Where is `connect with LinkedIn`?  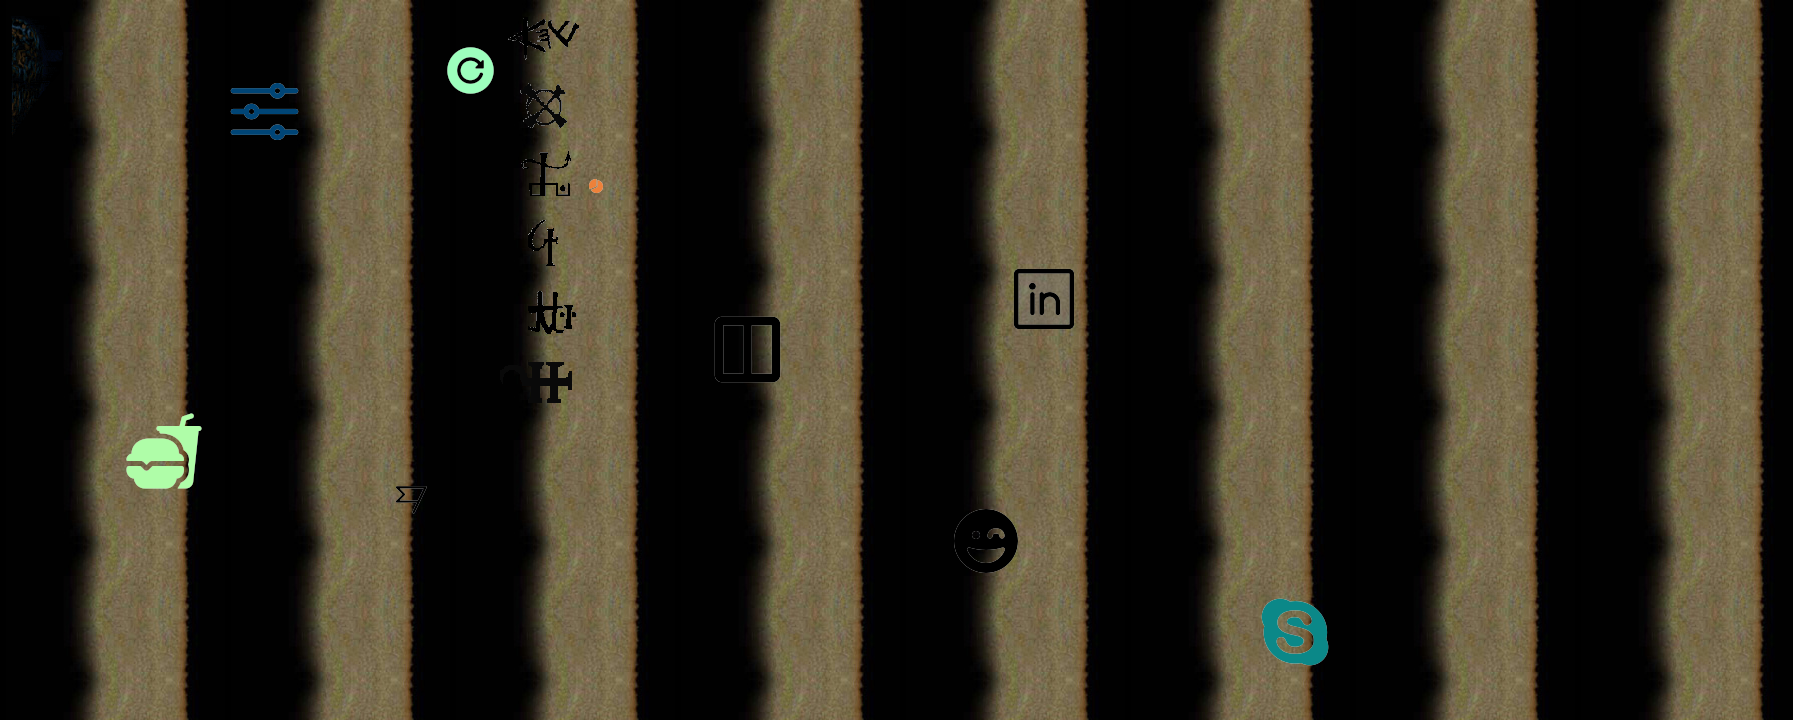
connect with LinkedIn is located at coordinates (1044, 299).